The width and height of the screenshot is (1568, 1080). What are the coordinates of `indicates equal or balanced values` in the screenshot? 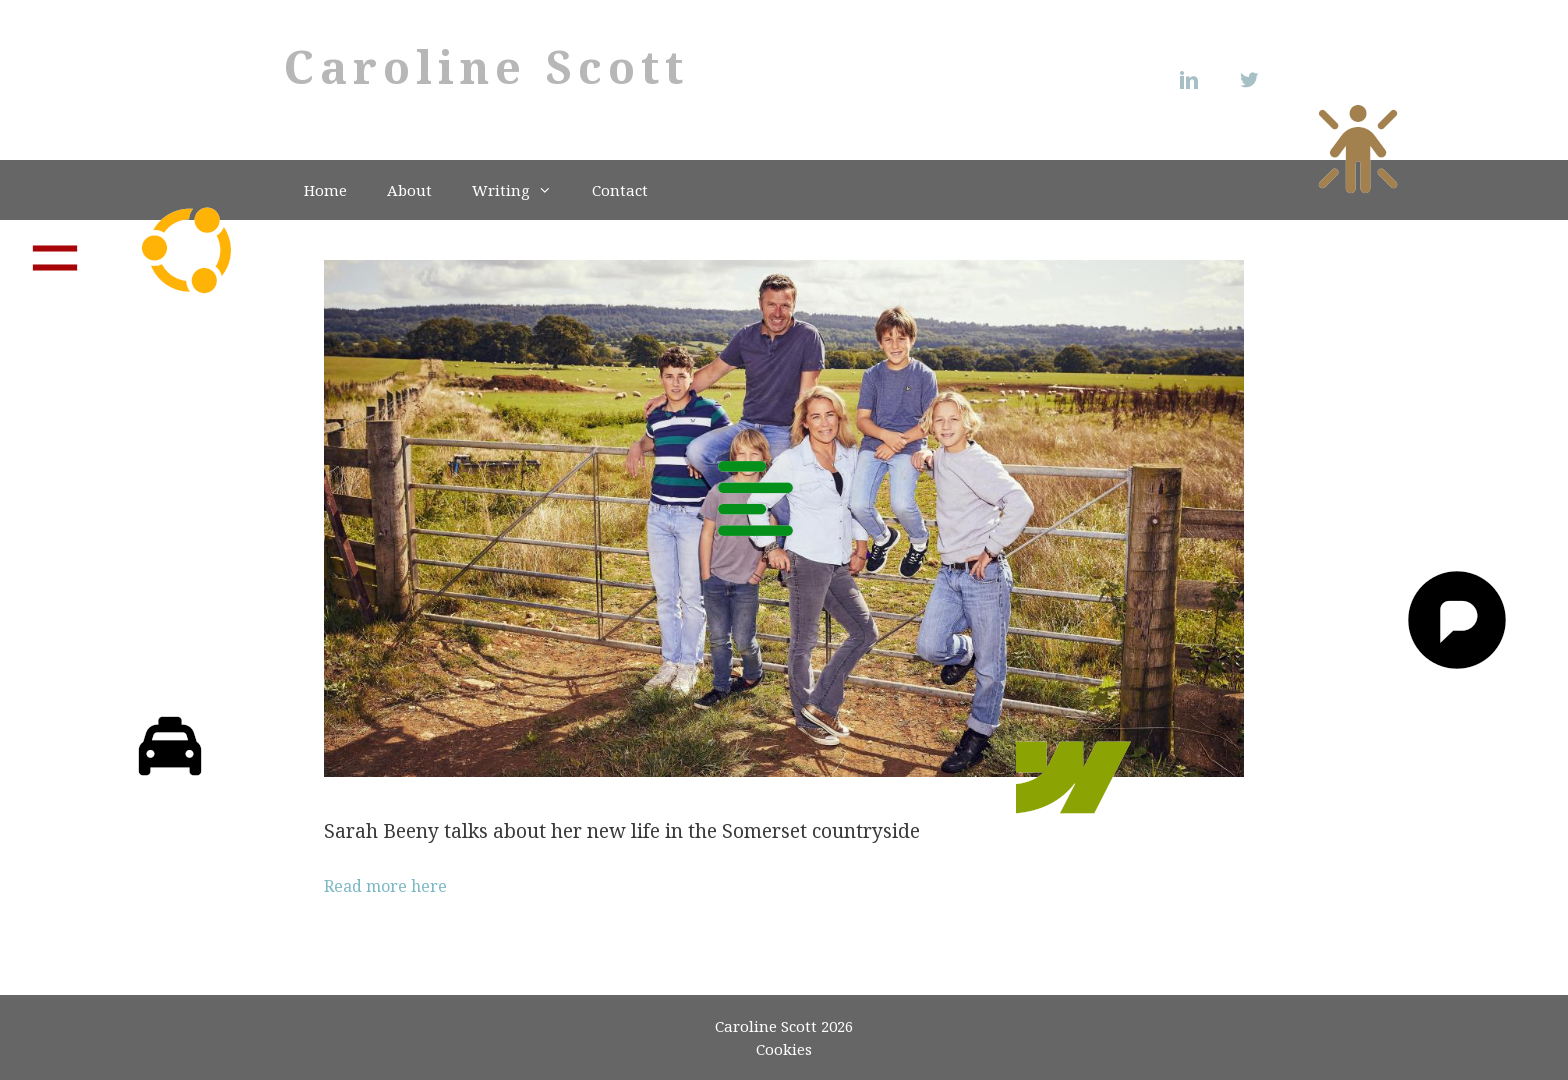 It's located at (55, 258).